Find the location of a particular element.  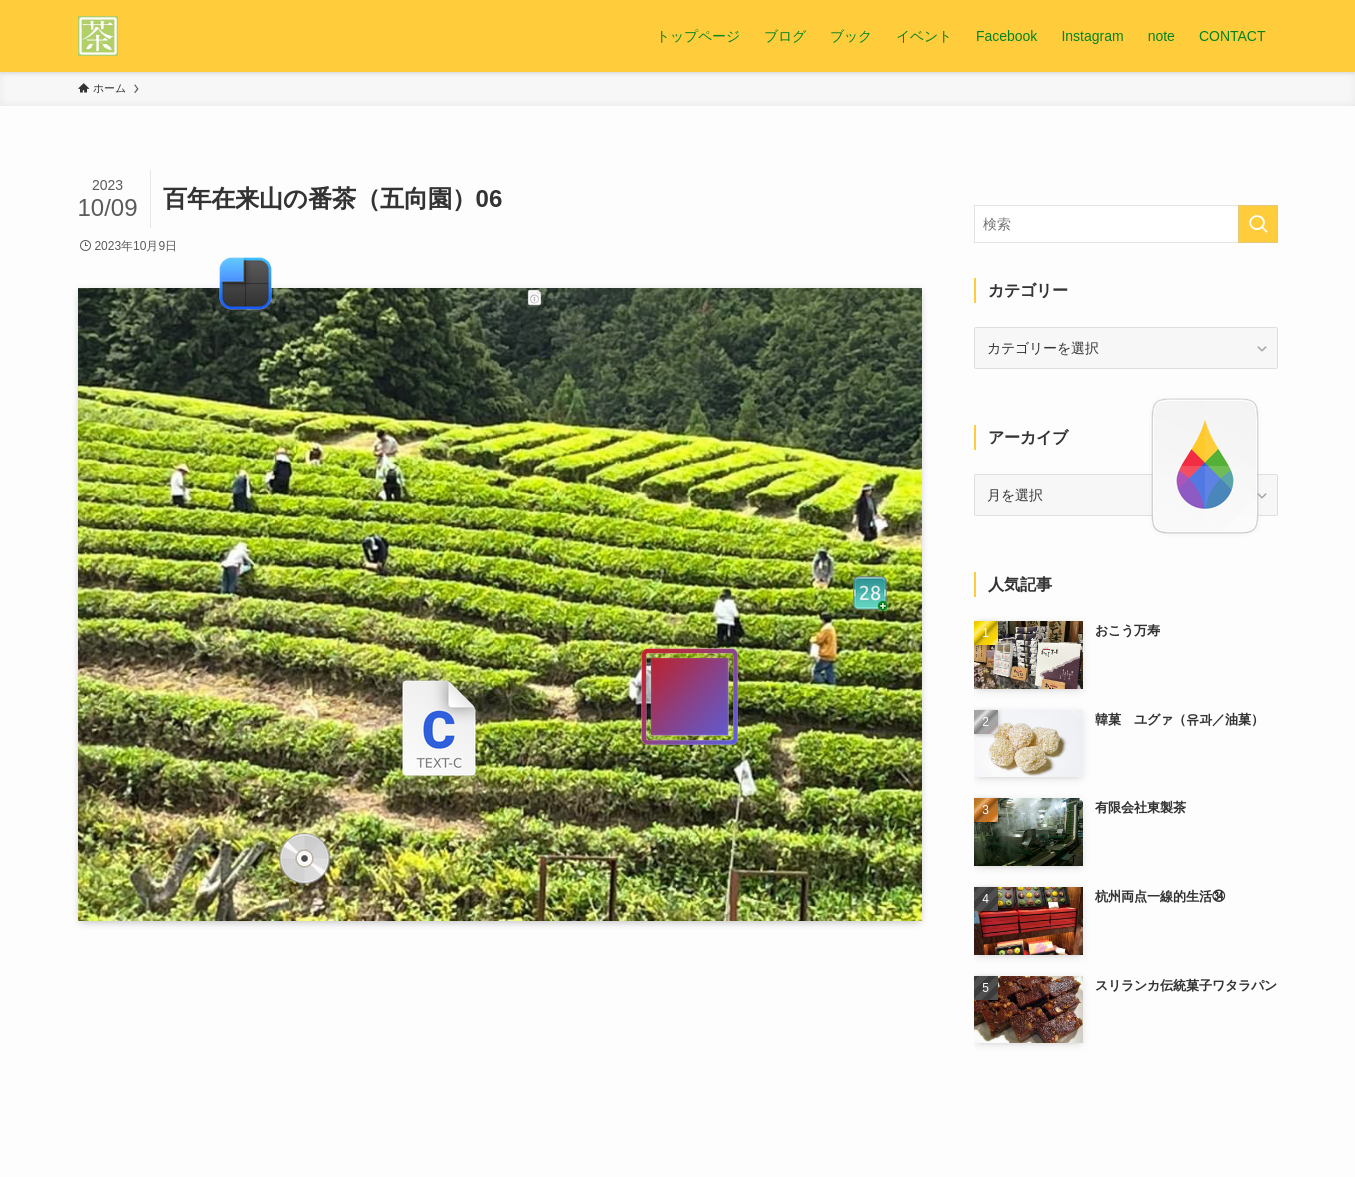

c programming language source file is located at coordinates (439, 730).